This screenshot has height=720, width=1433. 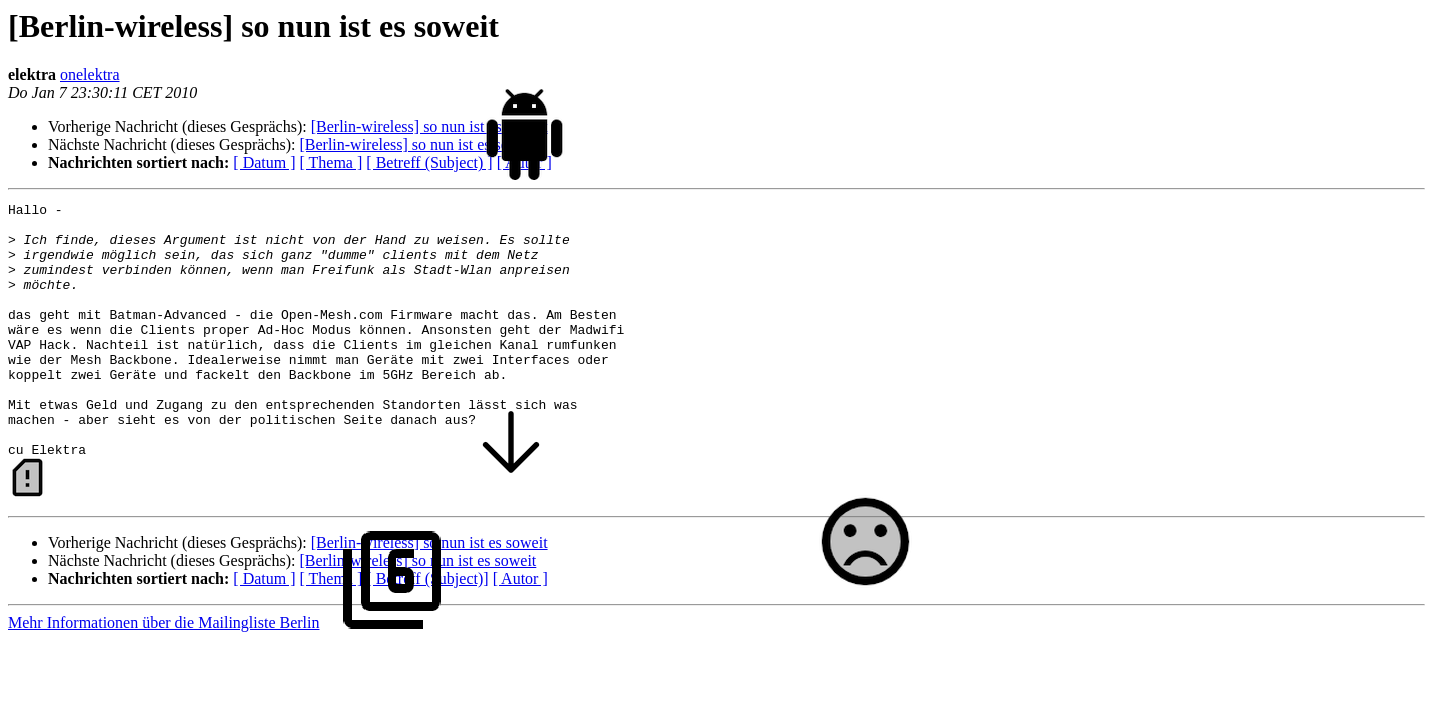 I want to click on android device or operating system indicator, so click(x=524, y=134).